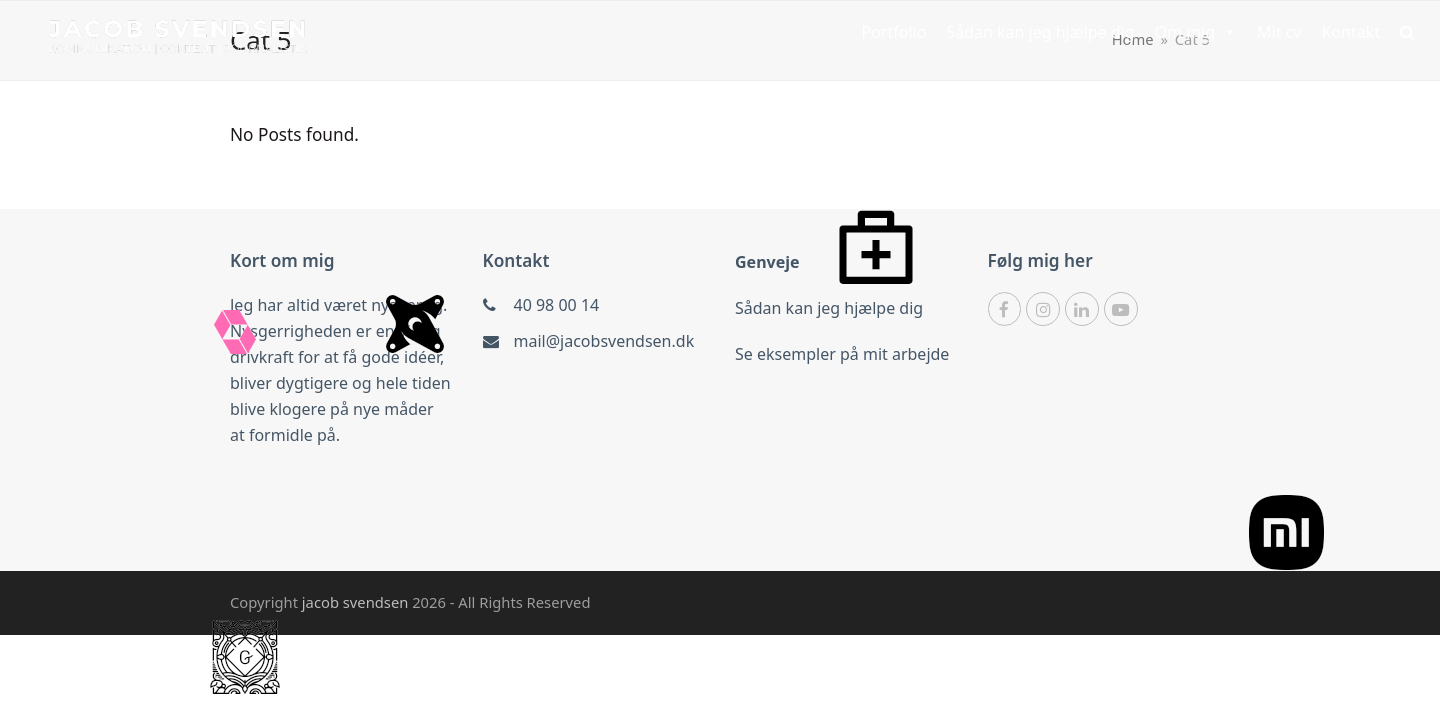 The image size is (1440, 720). What do you see at coordinates (415, 324) in the screenshot?
I see `dbt (data build tool) logo` at bounding box center [415, 324].